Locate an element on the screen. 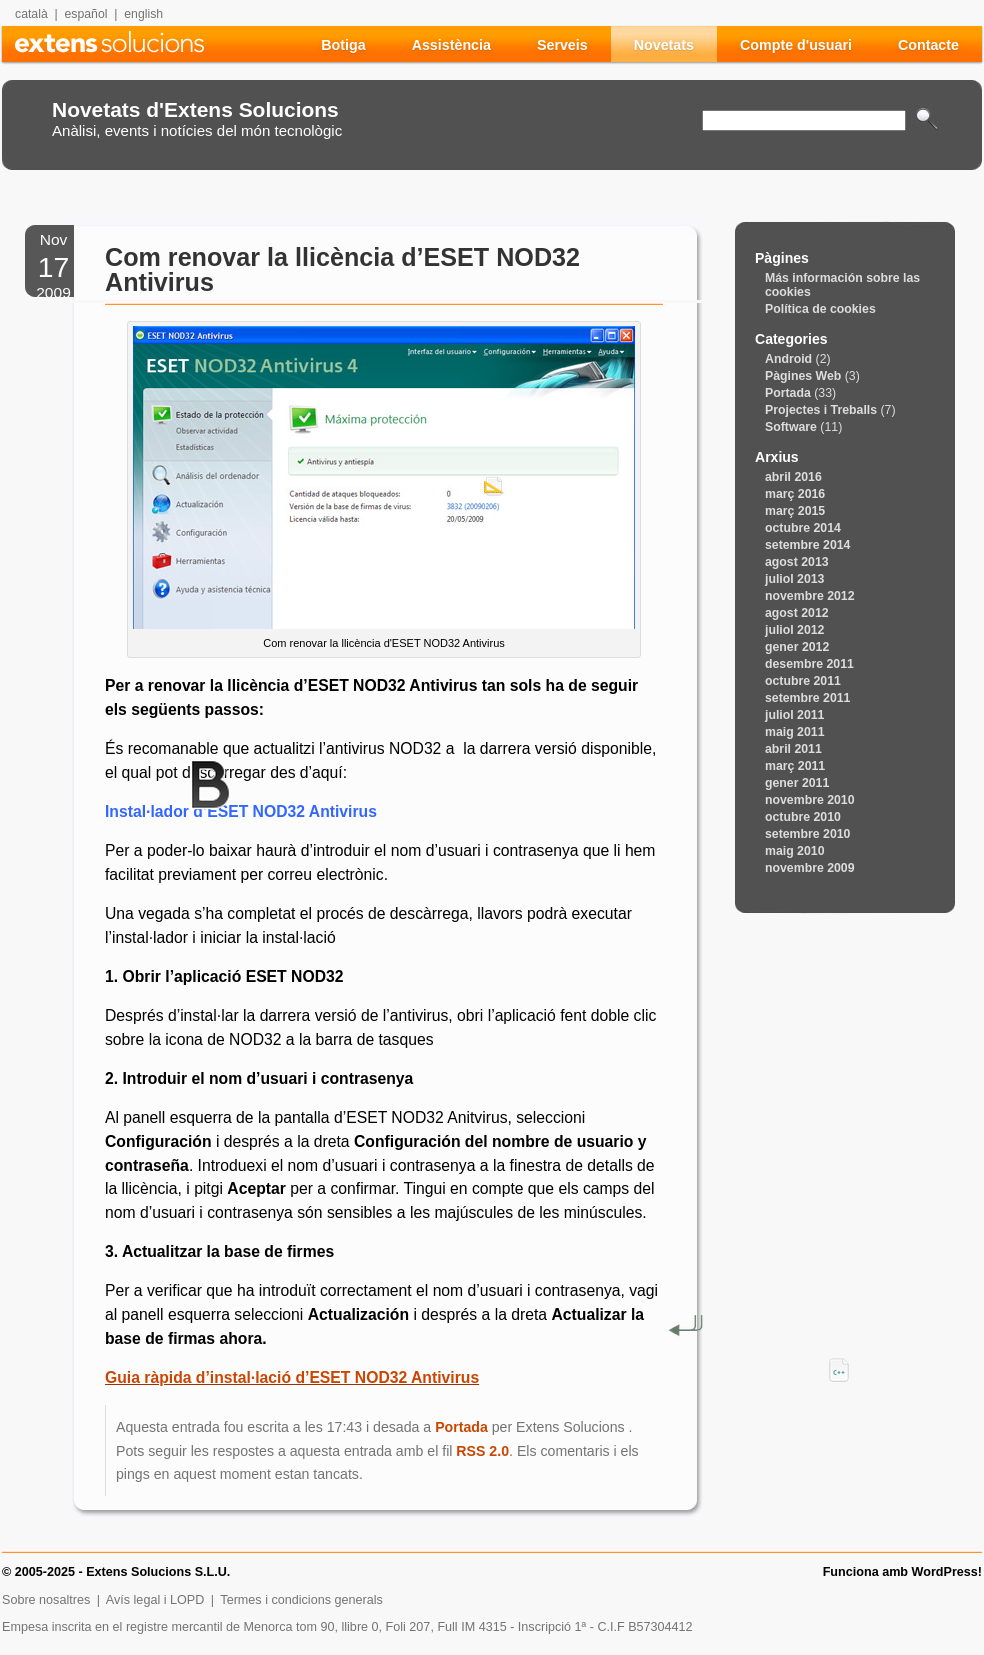 This screenshot has height=1655, width=984. a C++ source code file is located at coordinates (839, 1370).